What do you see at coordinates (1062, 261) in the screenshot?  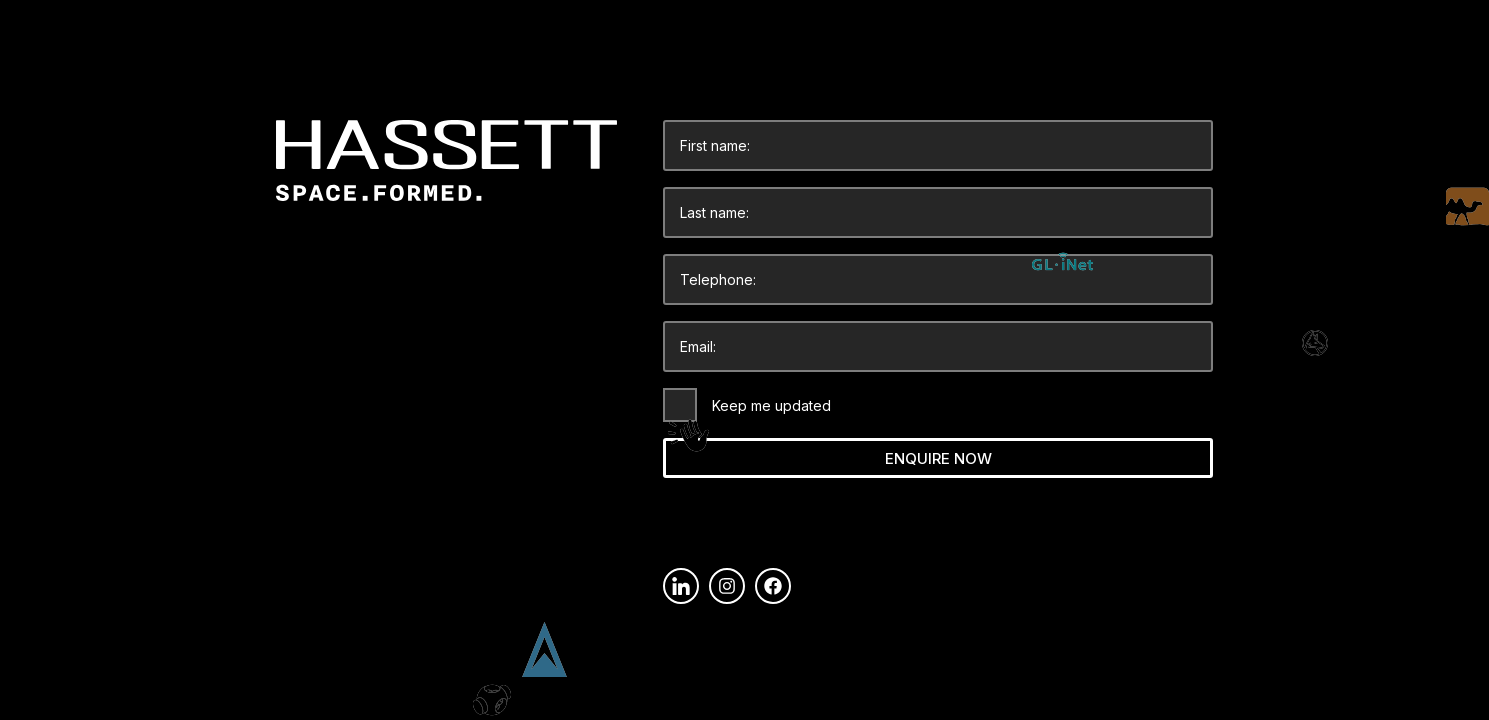 I see `GL.iNet company logo` at bounding box center [1062, 261].